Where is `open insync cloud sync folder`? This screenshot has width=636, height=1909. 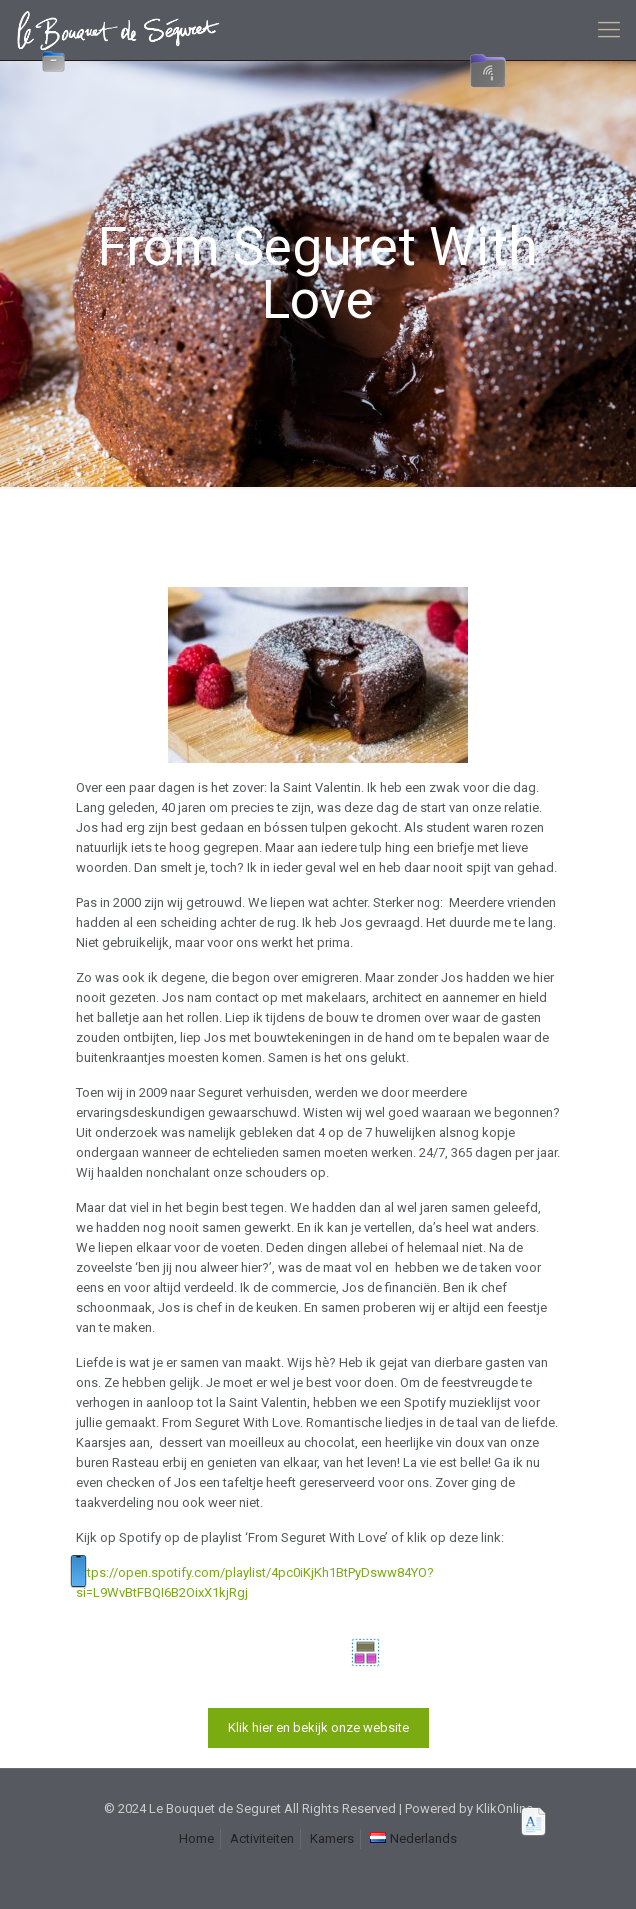 open insync cloud sync folder is located at coordinates (488, 71).